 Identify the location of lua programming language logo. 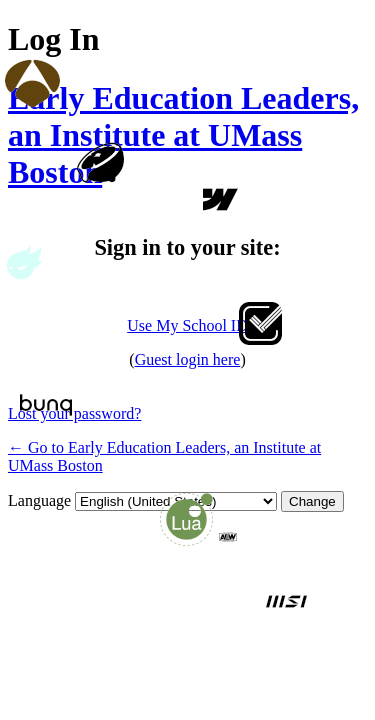
(186, 519).